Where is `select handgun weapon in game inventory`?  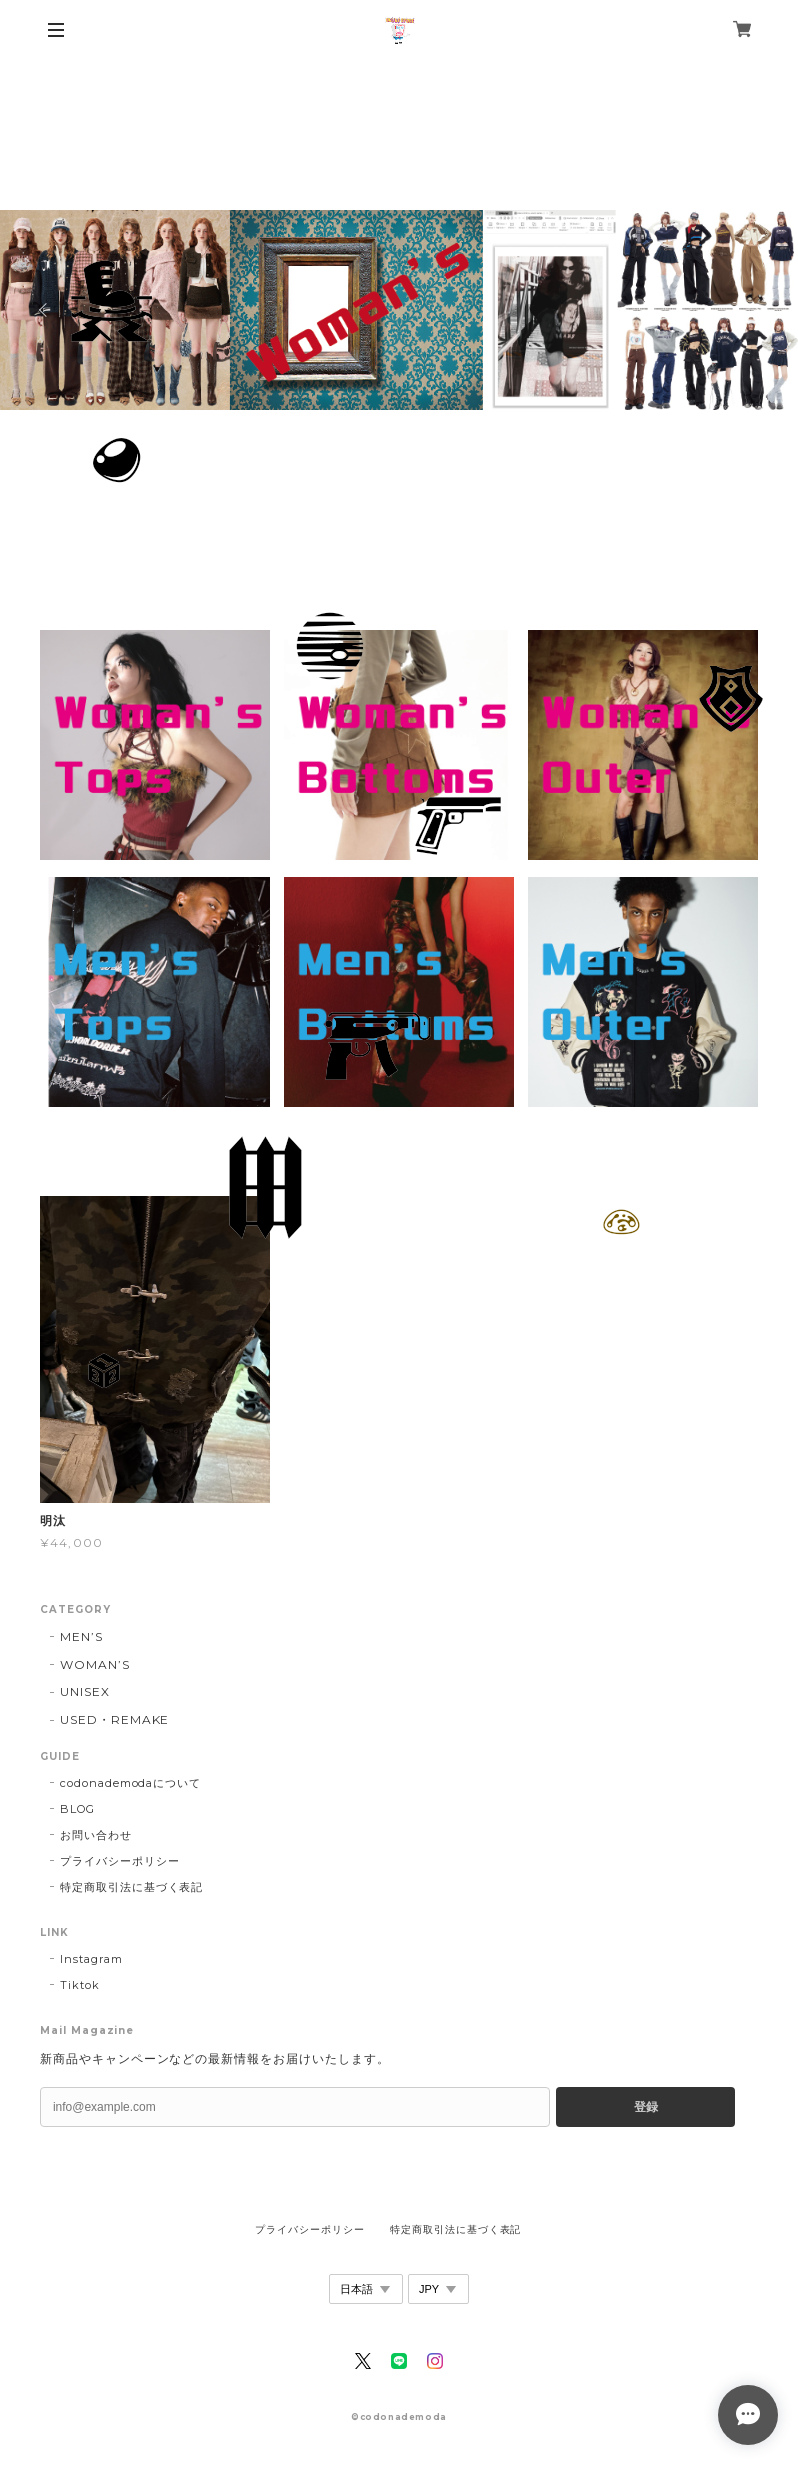 select handgun weapon in game inventory is located at coordinates (458, 826).